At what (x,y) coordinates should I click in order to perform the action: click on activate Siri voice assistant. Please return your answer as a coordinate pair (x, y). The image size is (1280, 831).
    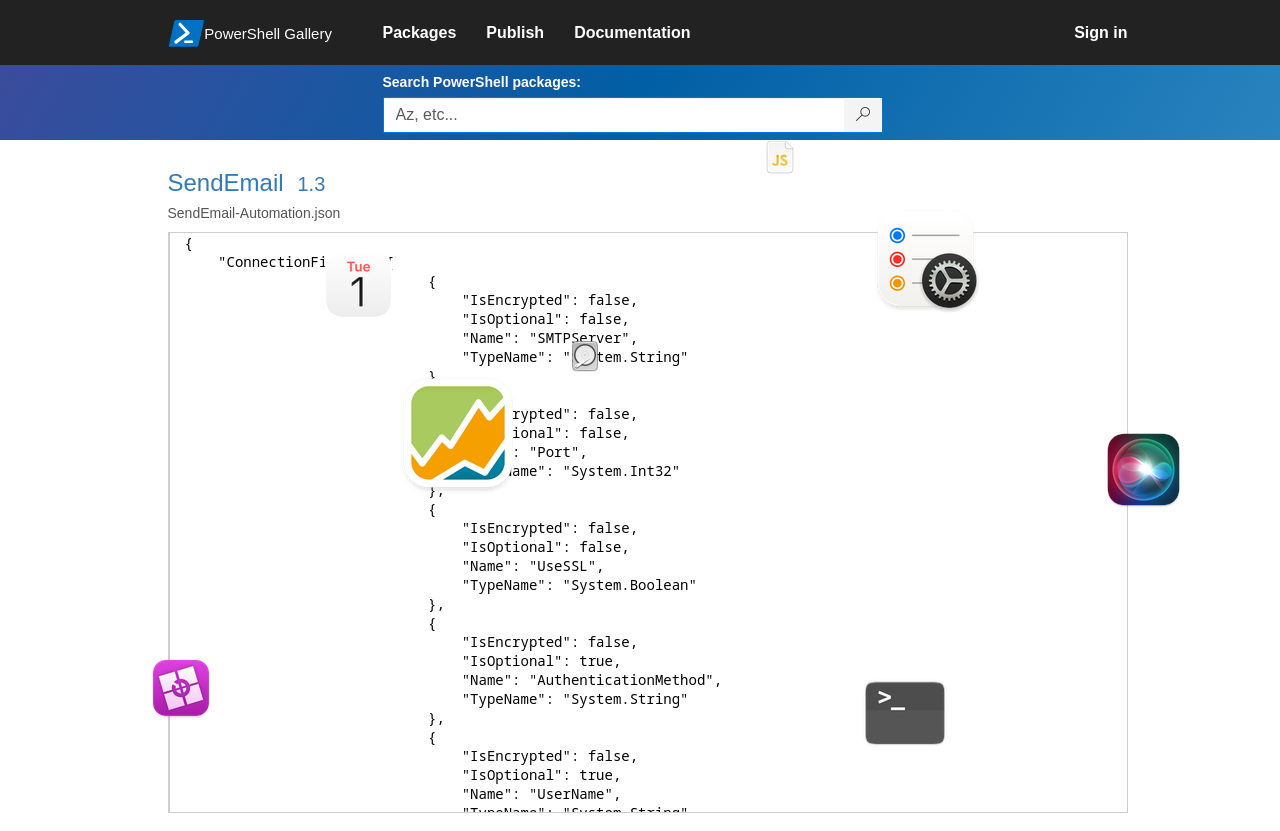
    Looking at the image, I should click on (1143, 469).